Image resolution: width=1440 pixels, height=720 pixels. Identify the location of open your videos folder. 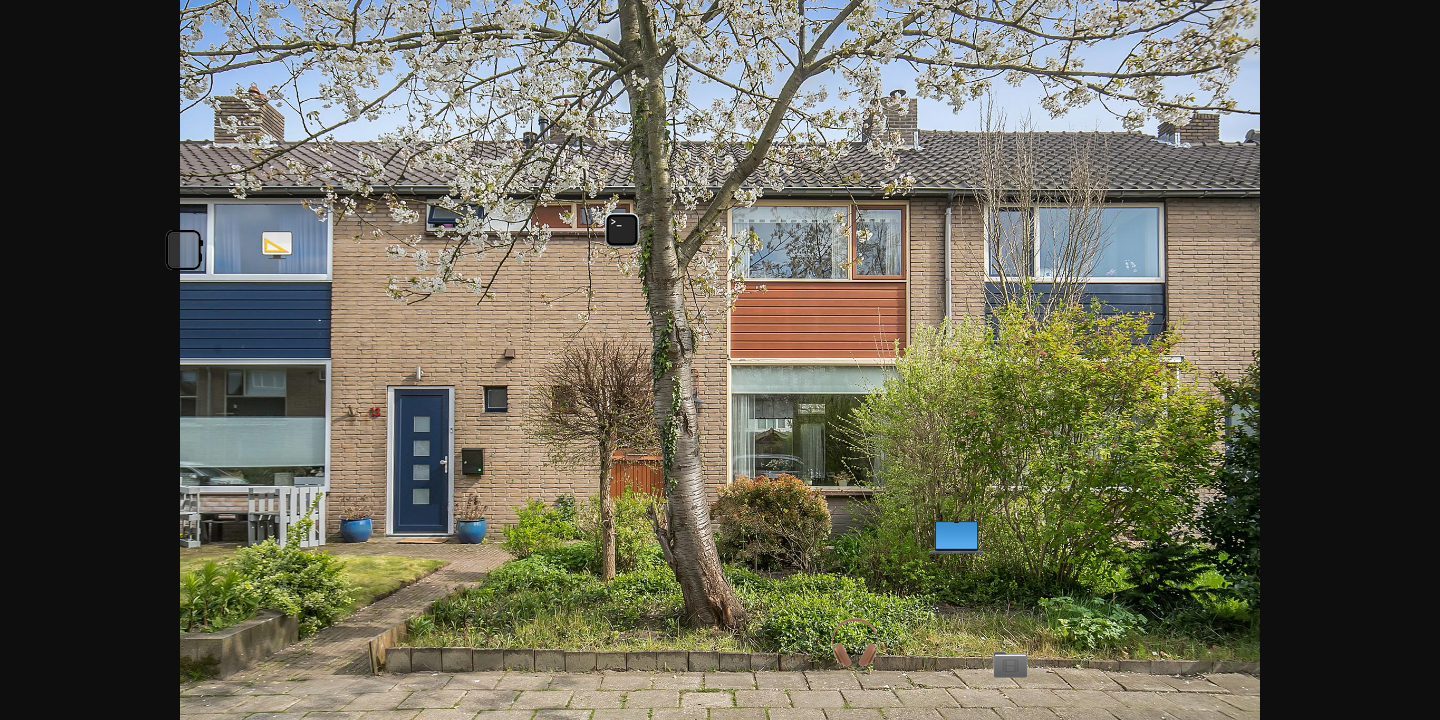
(1010, 664).